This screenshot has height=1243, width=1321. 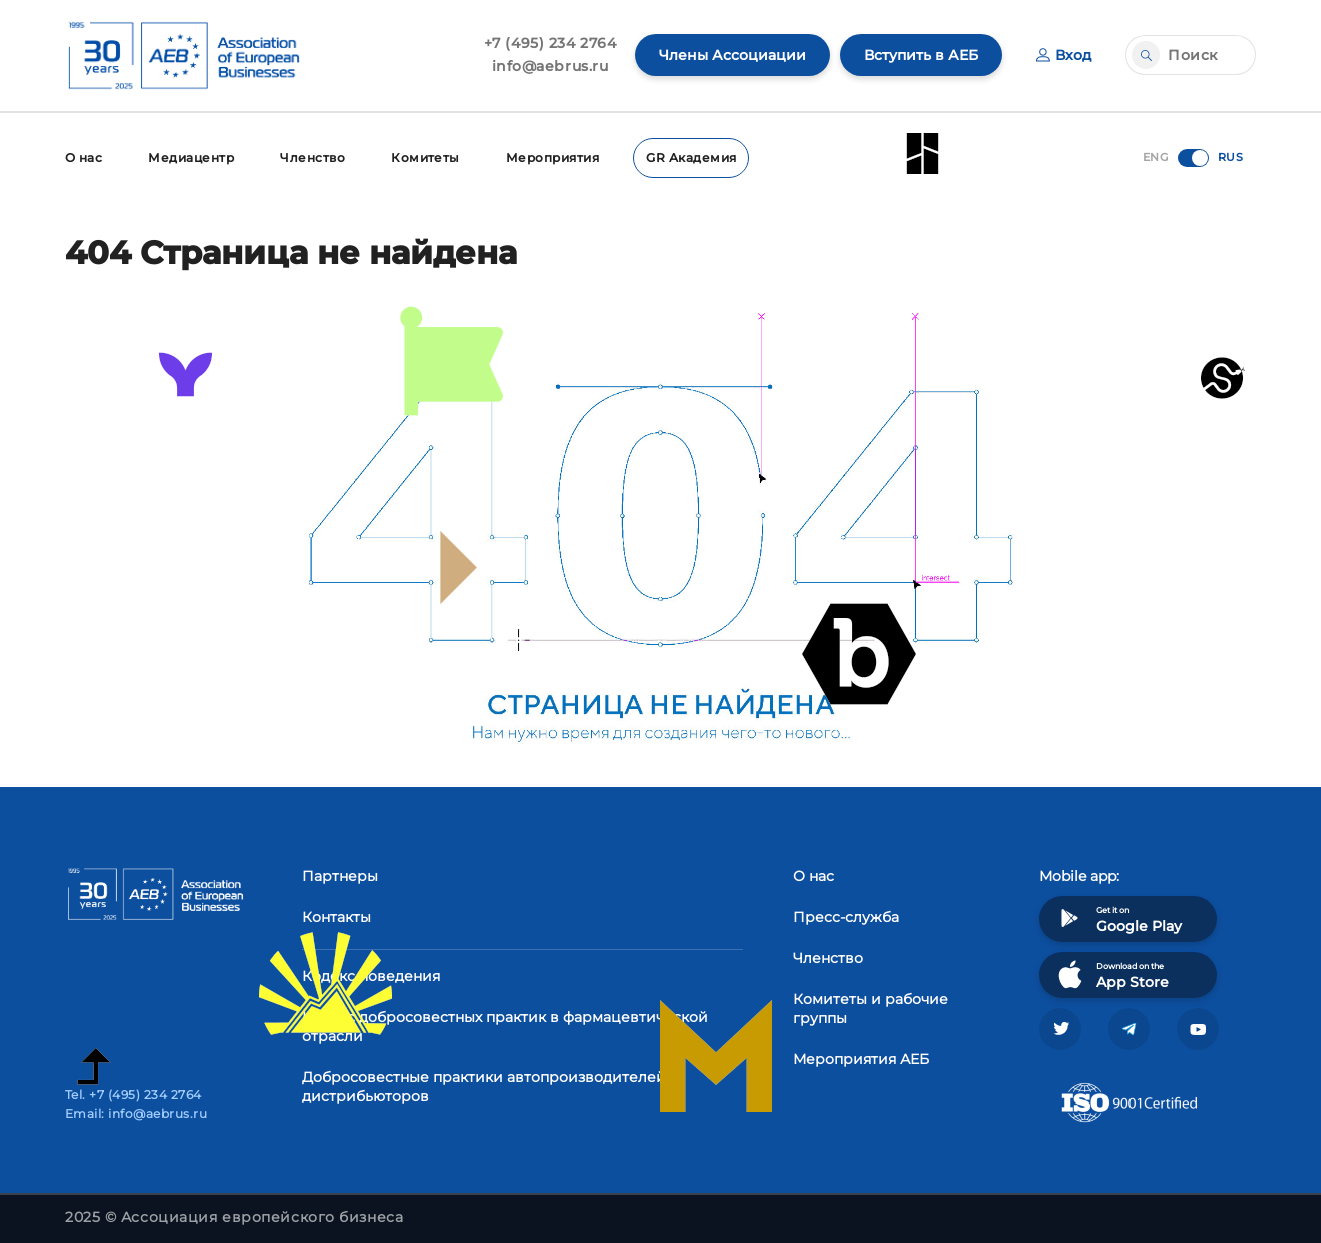 I want to click on font awesome brand logo, so click(x=452, y=361).